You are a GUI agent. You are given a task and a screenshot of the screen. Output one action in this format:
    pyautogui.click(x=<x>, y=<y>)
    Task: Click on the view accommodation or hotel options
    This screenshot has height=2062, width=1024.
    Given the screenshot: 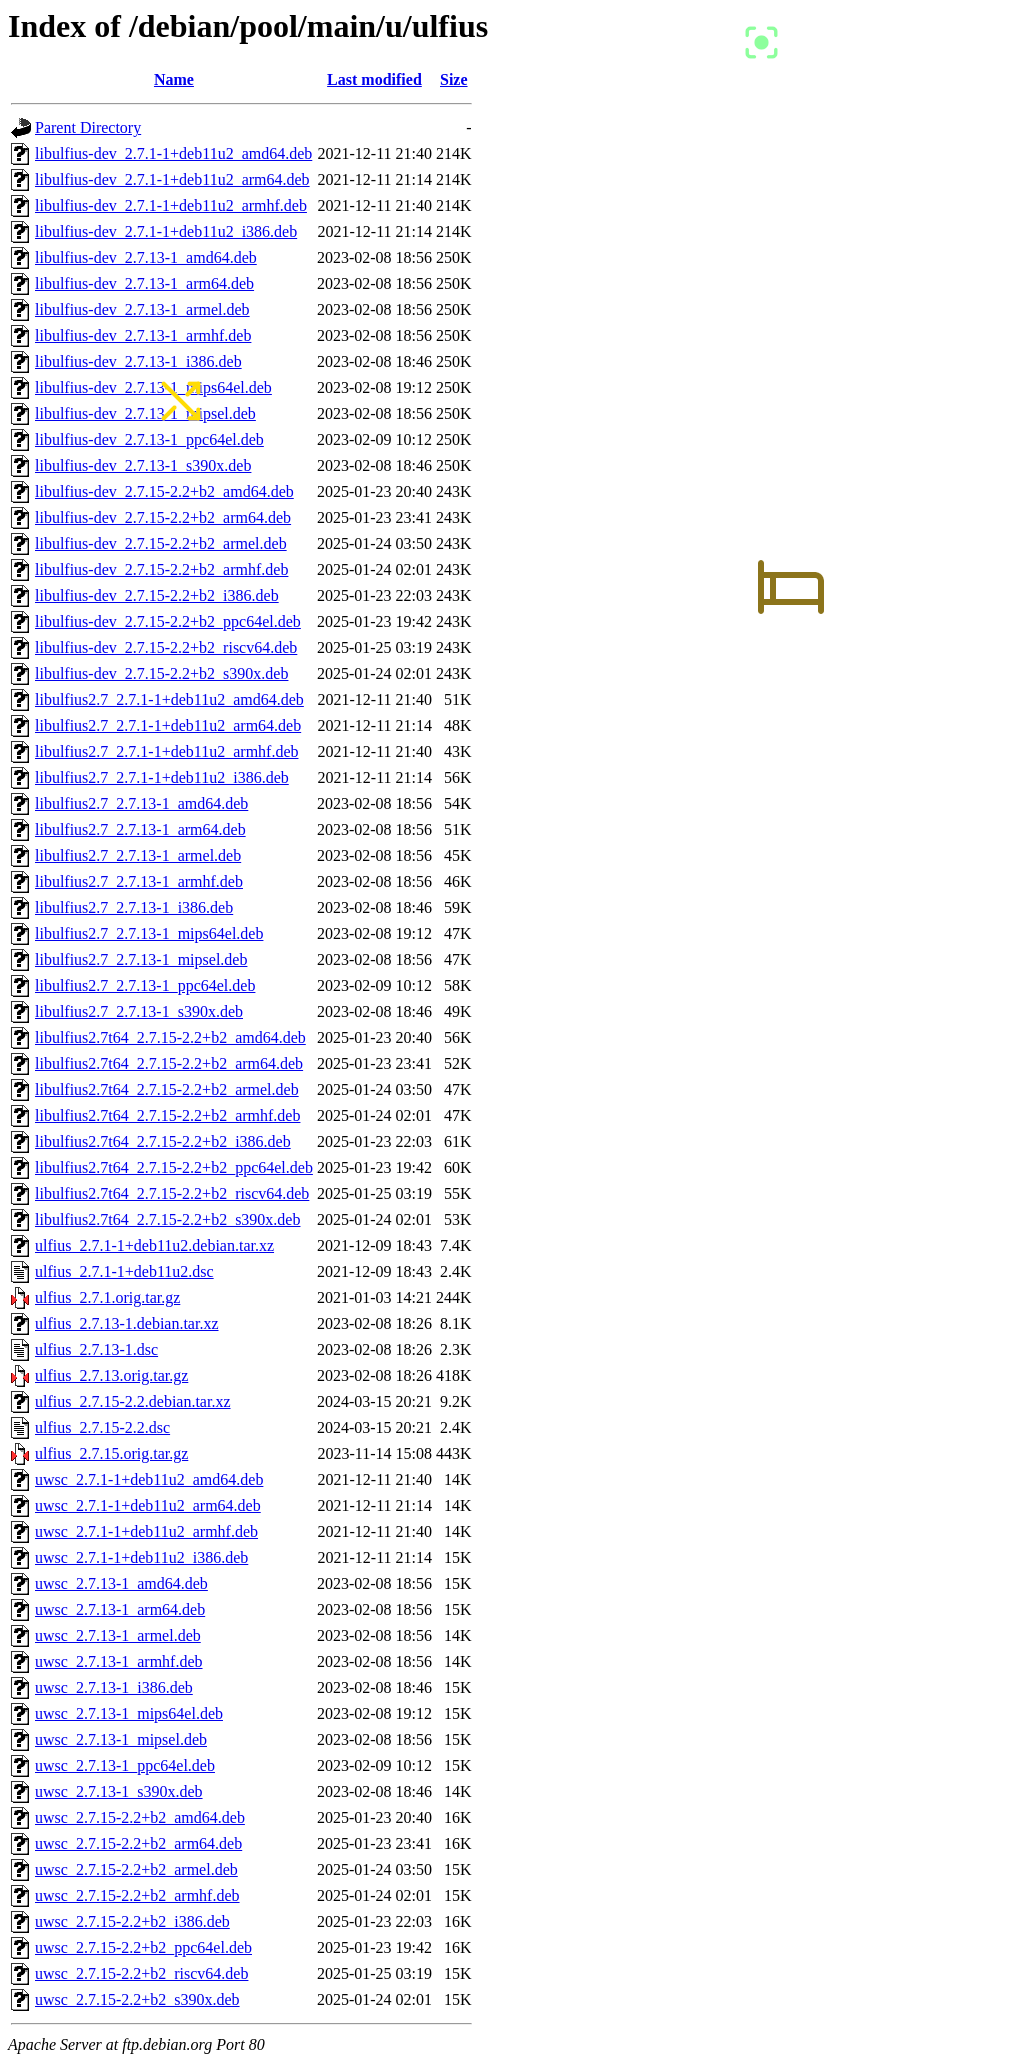 What is the action you would take?
    pyautogui.click(x=791, y=587)
    